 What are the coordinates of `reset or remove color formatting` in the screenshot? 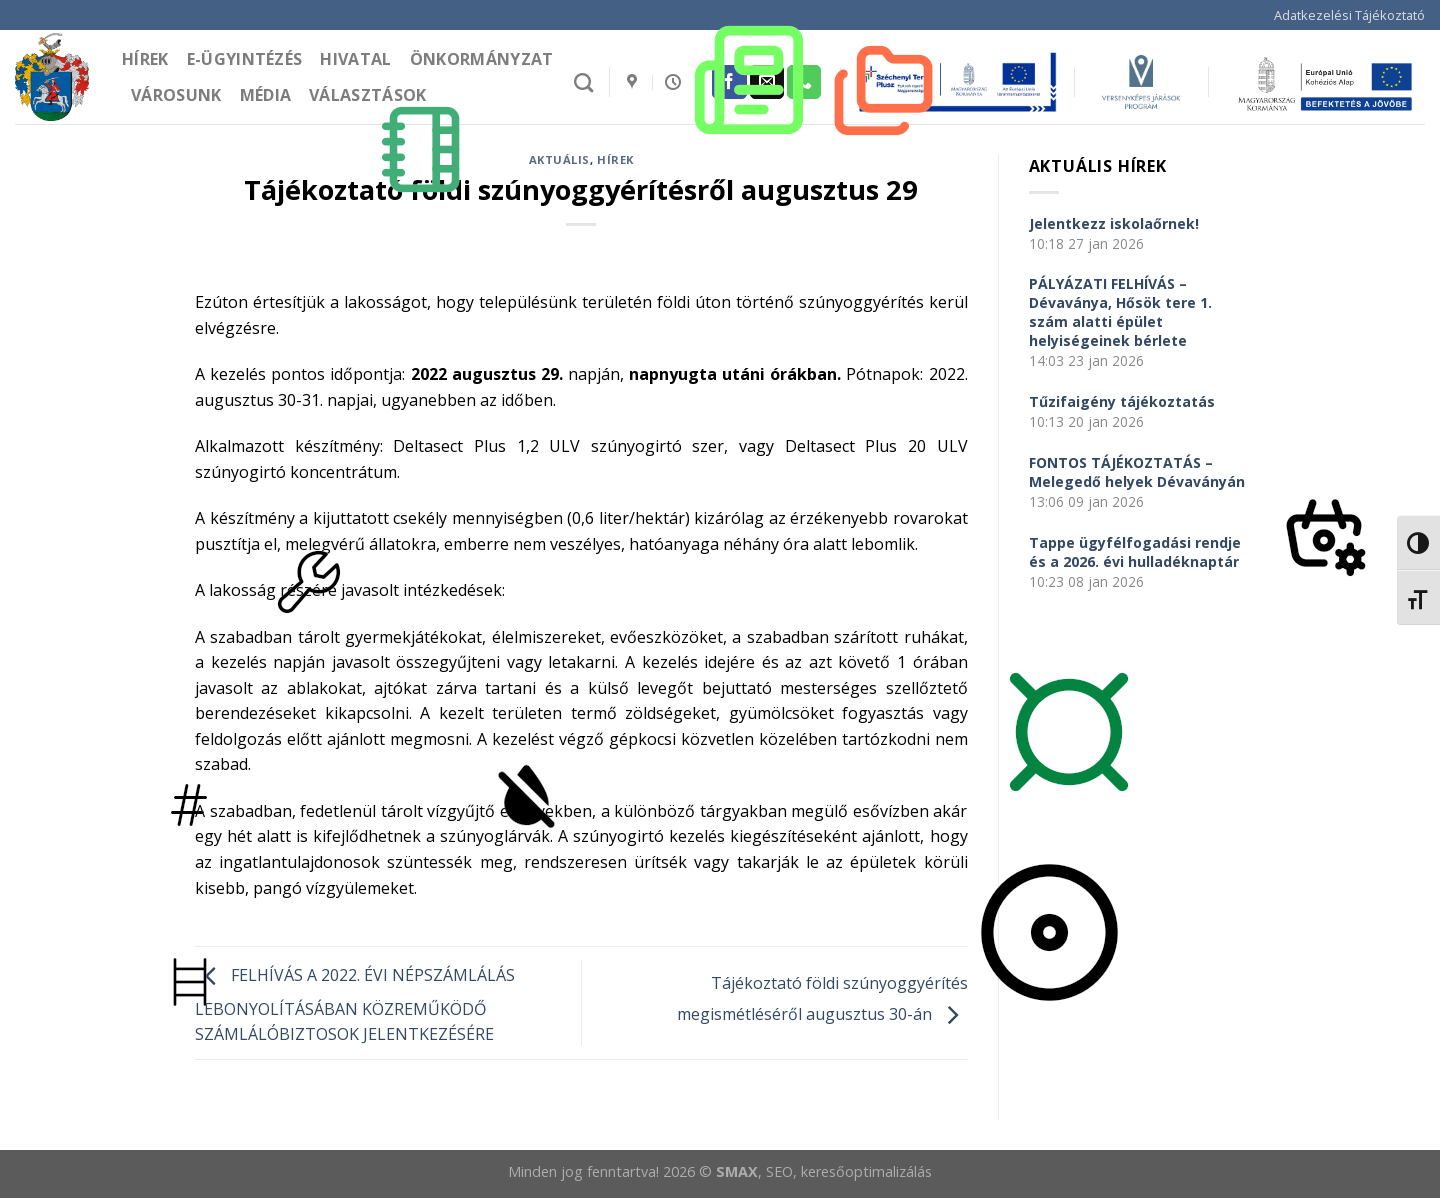 It's located at (526, 795).